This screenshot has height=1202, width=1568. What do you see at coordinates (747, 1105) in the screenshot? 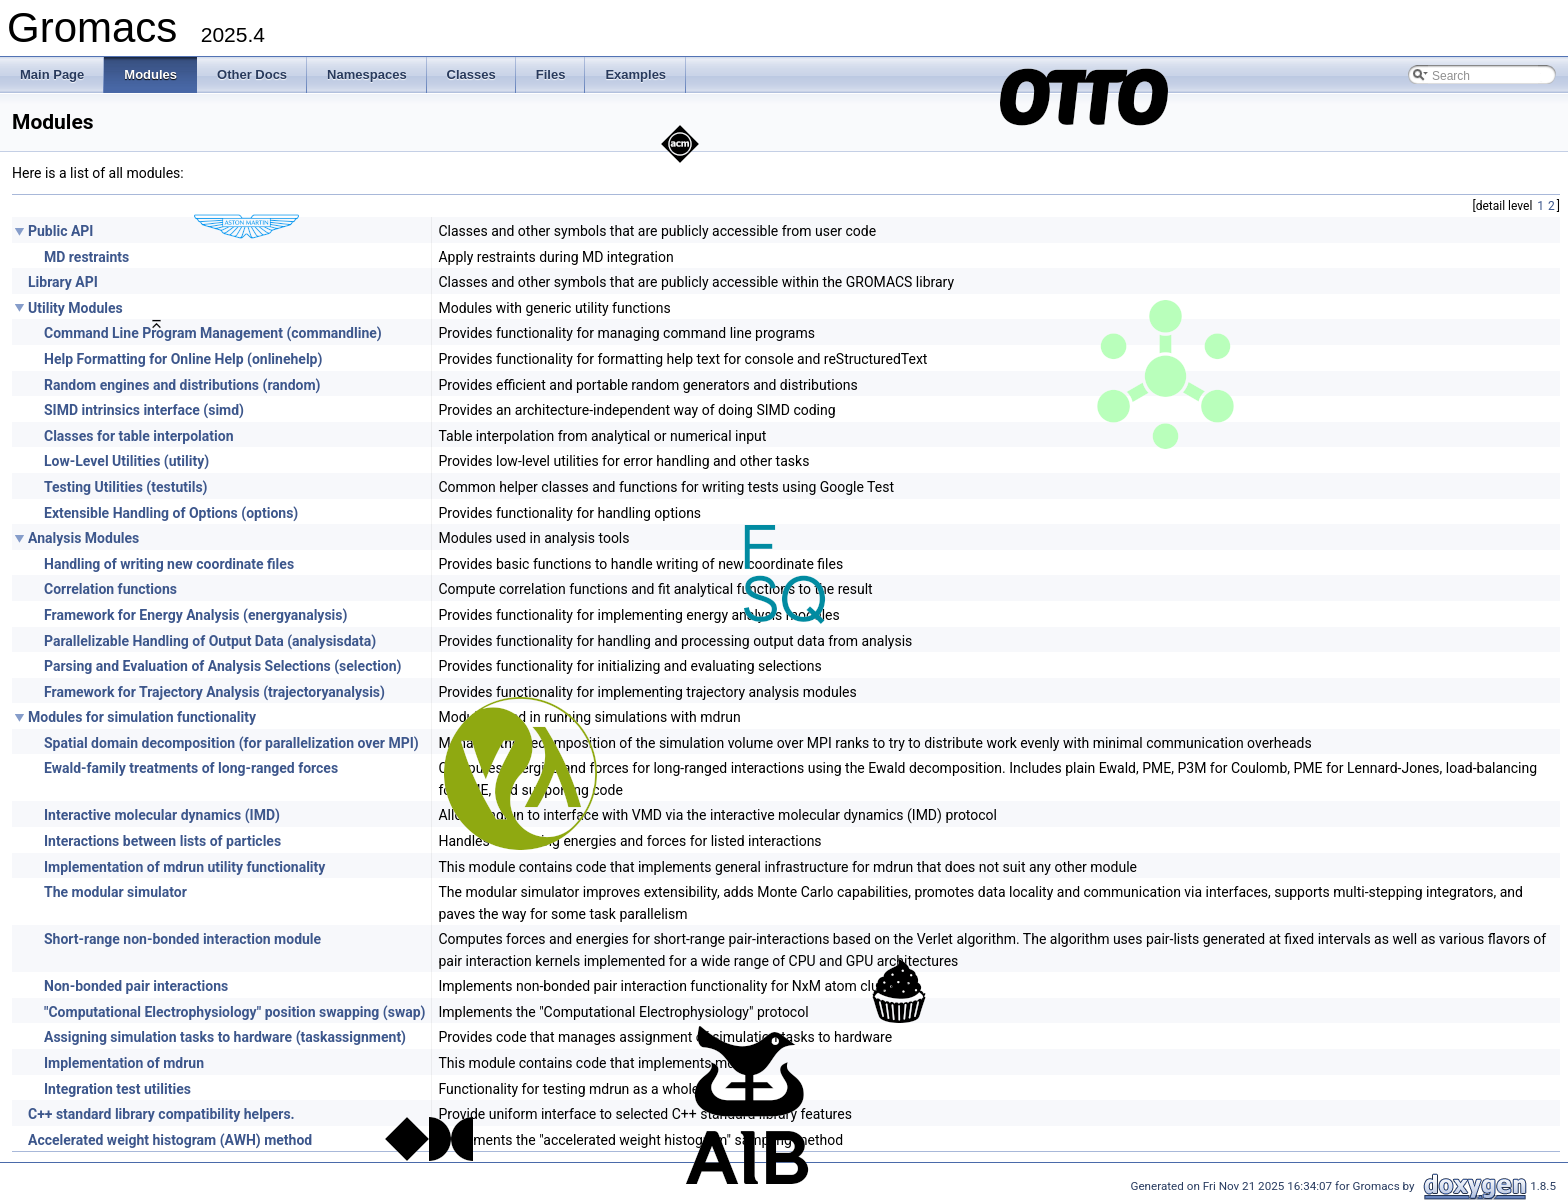
I see `AIB (Allied Irish Banks) logo` at bounding box center [747, 1105].